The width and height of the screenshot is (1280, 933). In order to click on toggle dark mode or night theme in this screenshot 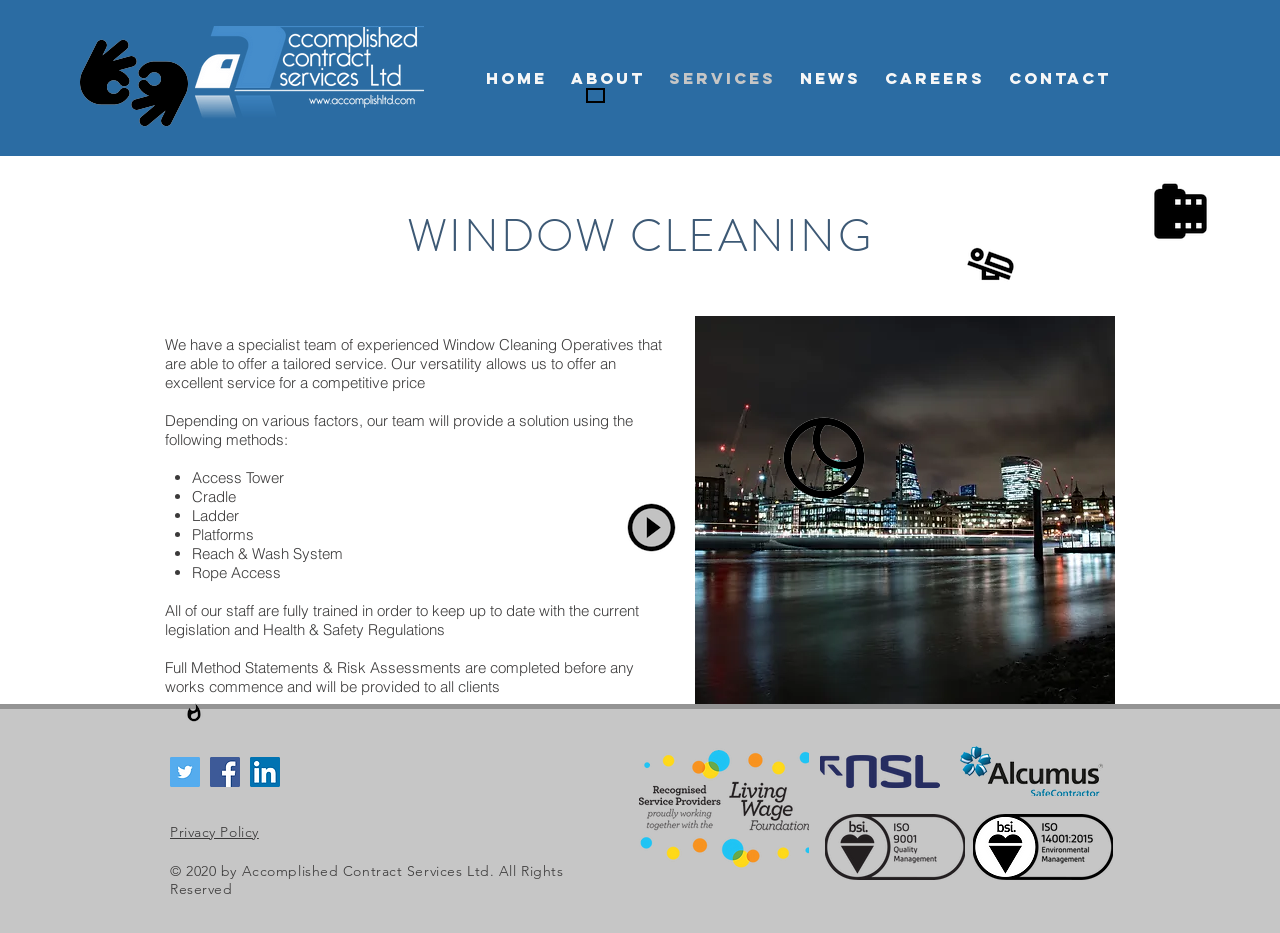, I will do `click(824, 458)`.